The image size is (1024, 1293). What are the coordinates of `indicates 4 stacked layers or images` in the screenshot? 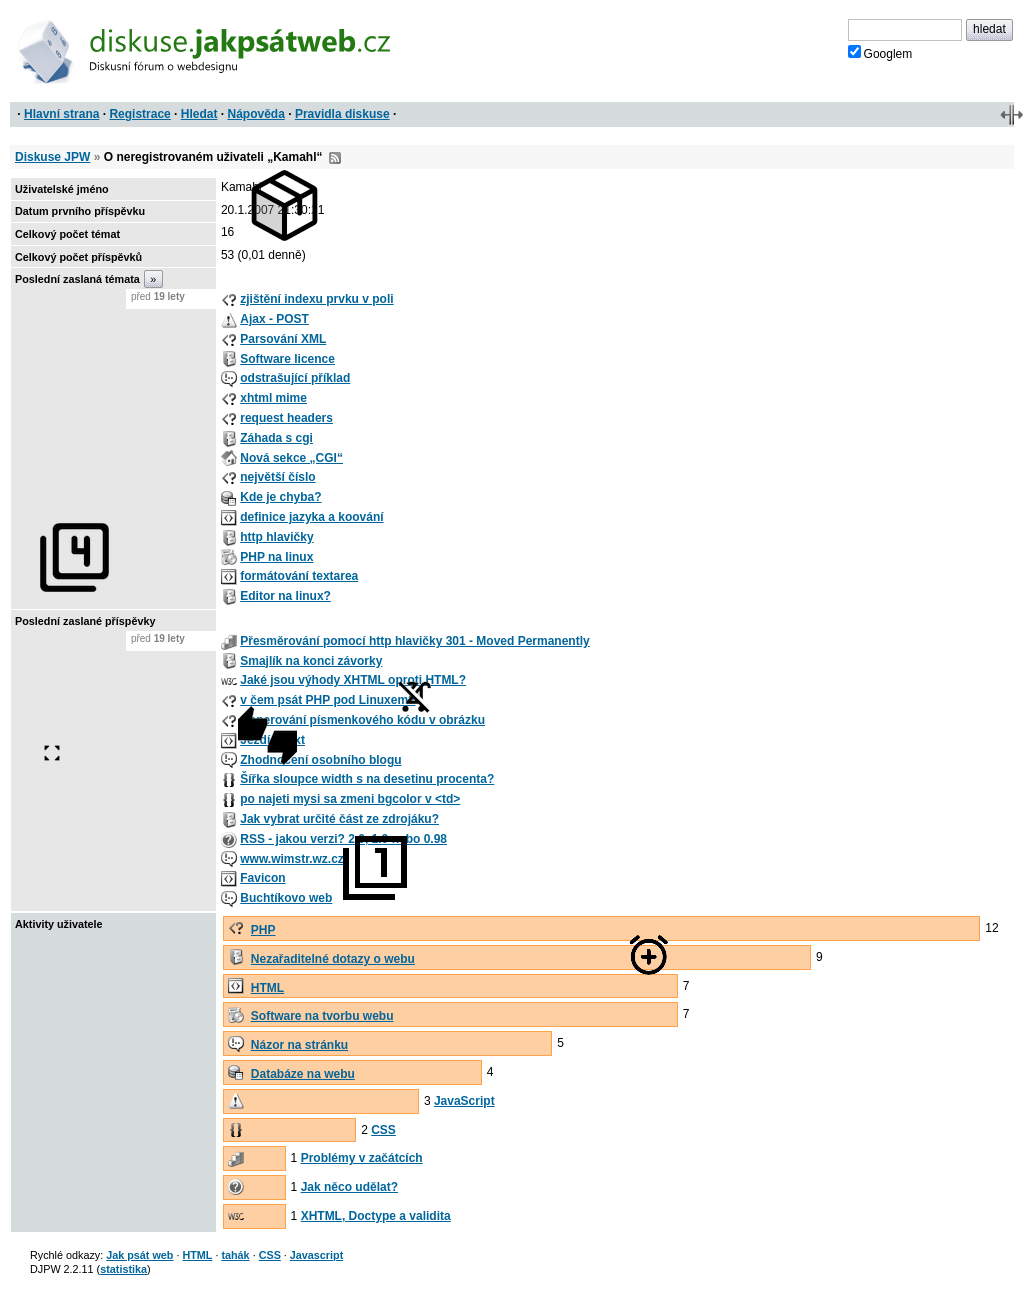 It's located at (74, 557).